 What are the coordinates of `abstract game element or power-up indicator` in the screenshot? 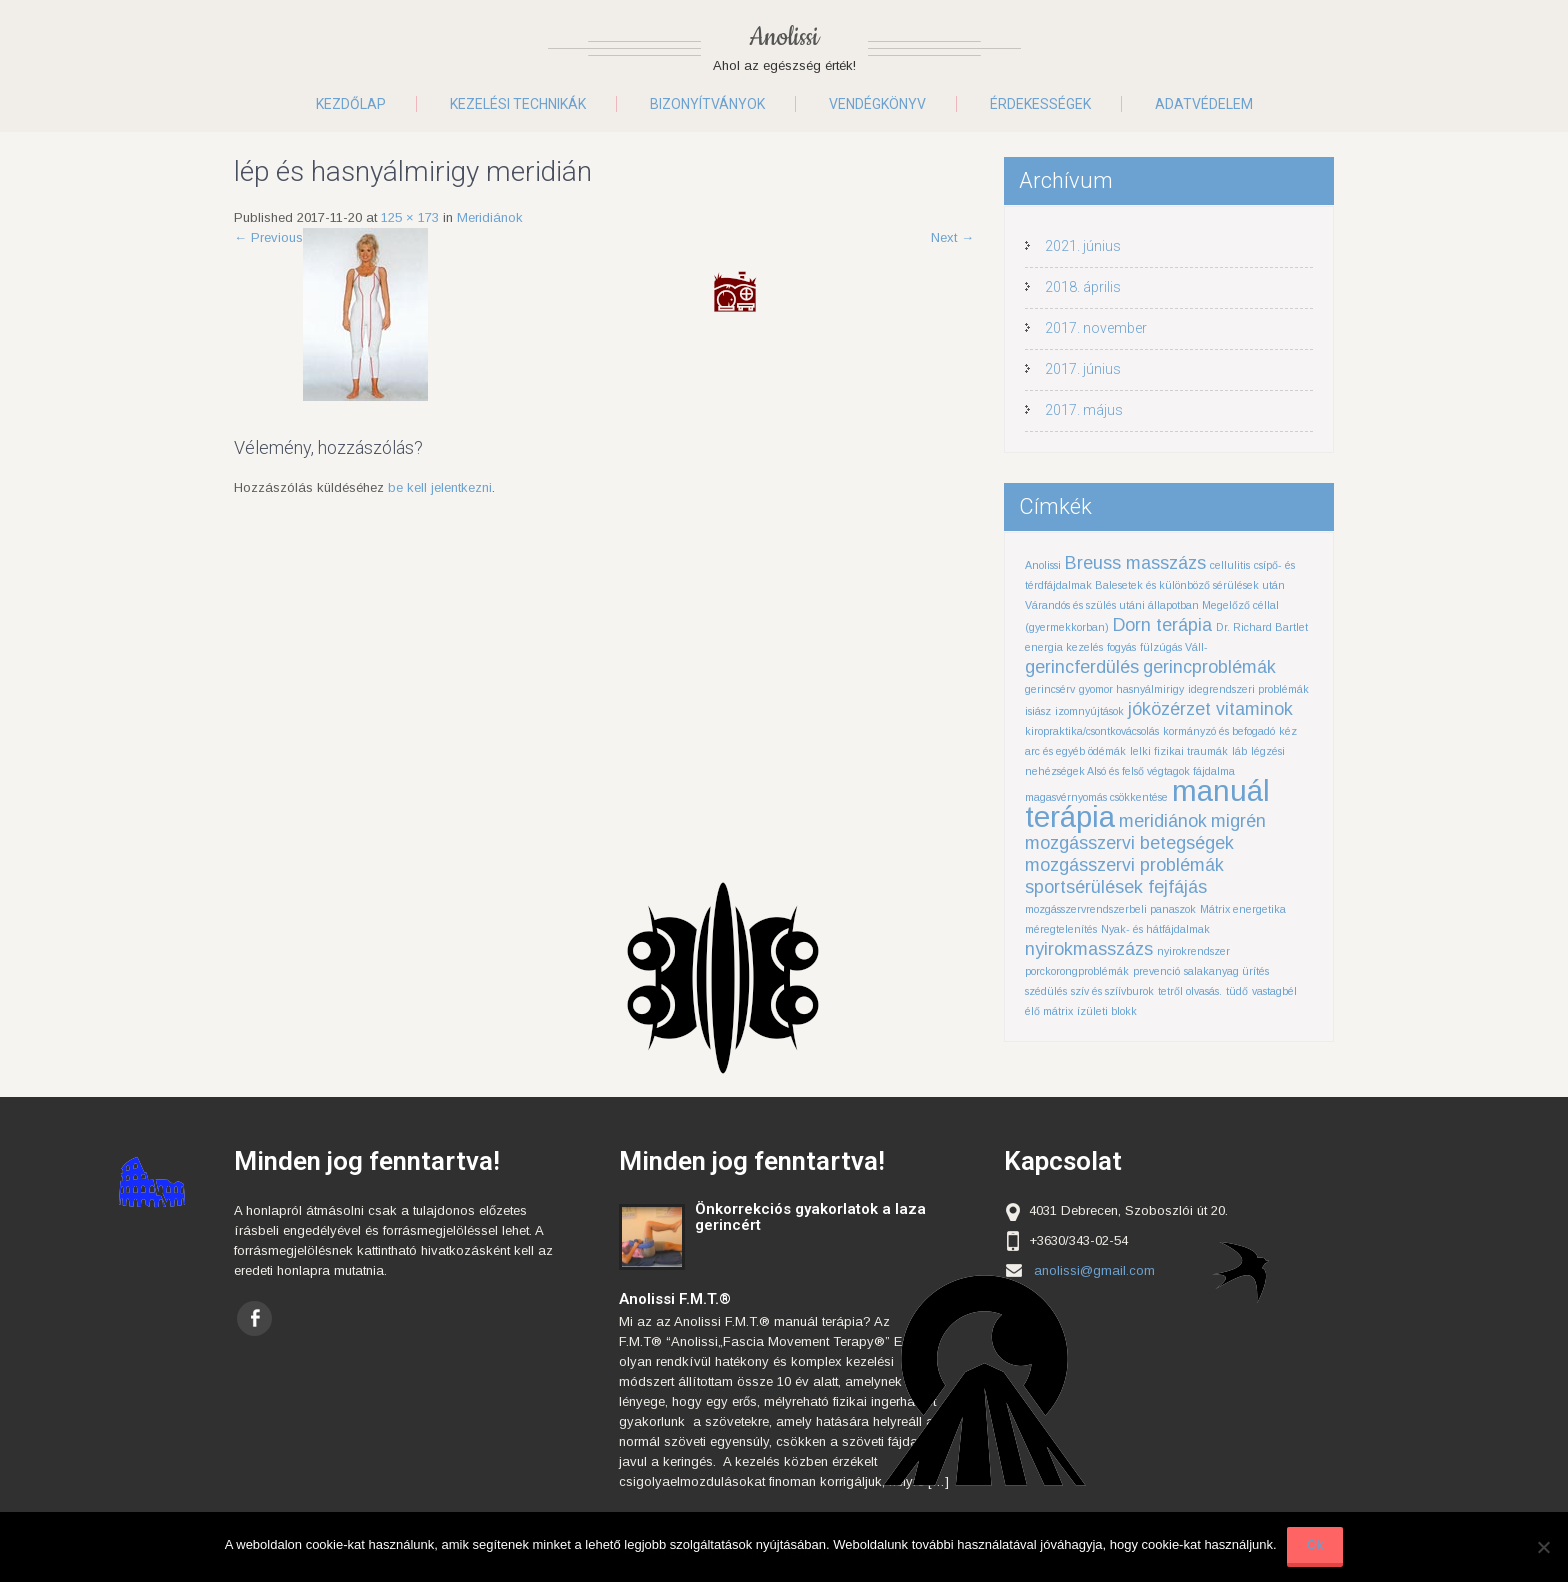 It's located at (723, 978).